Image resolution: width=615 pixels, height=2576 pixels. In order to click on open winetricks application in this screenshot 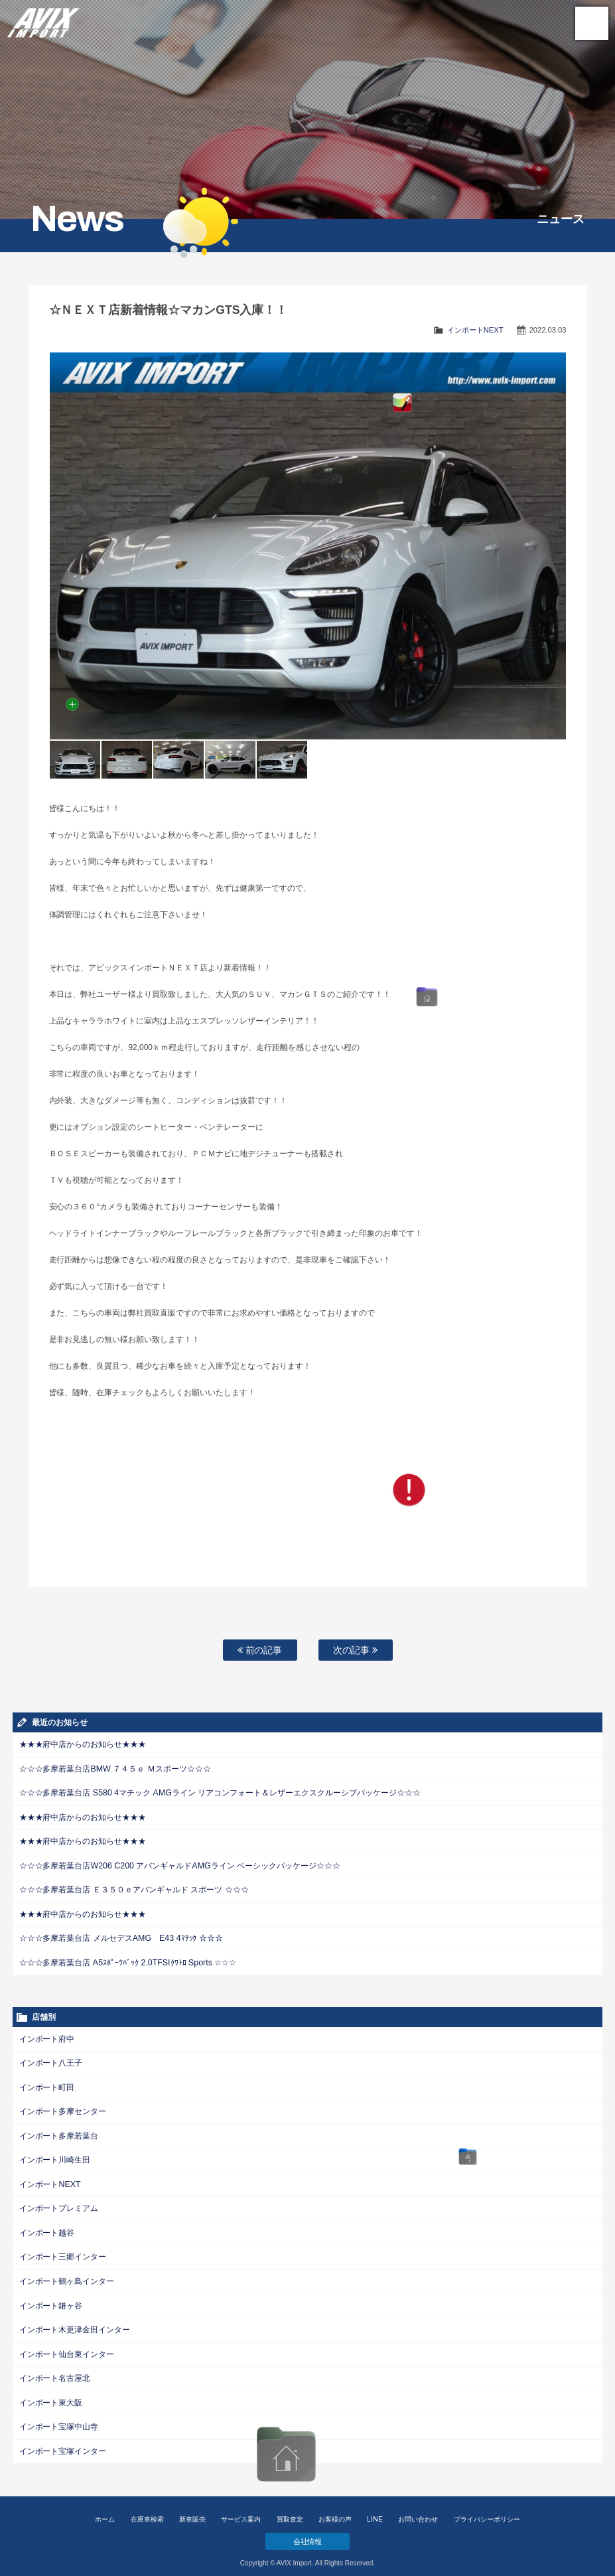, I will do `click(402, 402)`.